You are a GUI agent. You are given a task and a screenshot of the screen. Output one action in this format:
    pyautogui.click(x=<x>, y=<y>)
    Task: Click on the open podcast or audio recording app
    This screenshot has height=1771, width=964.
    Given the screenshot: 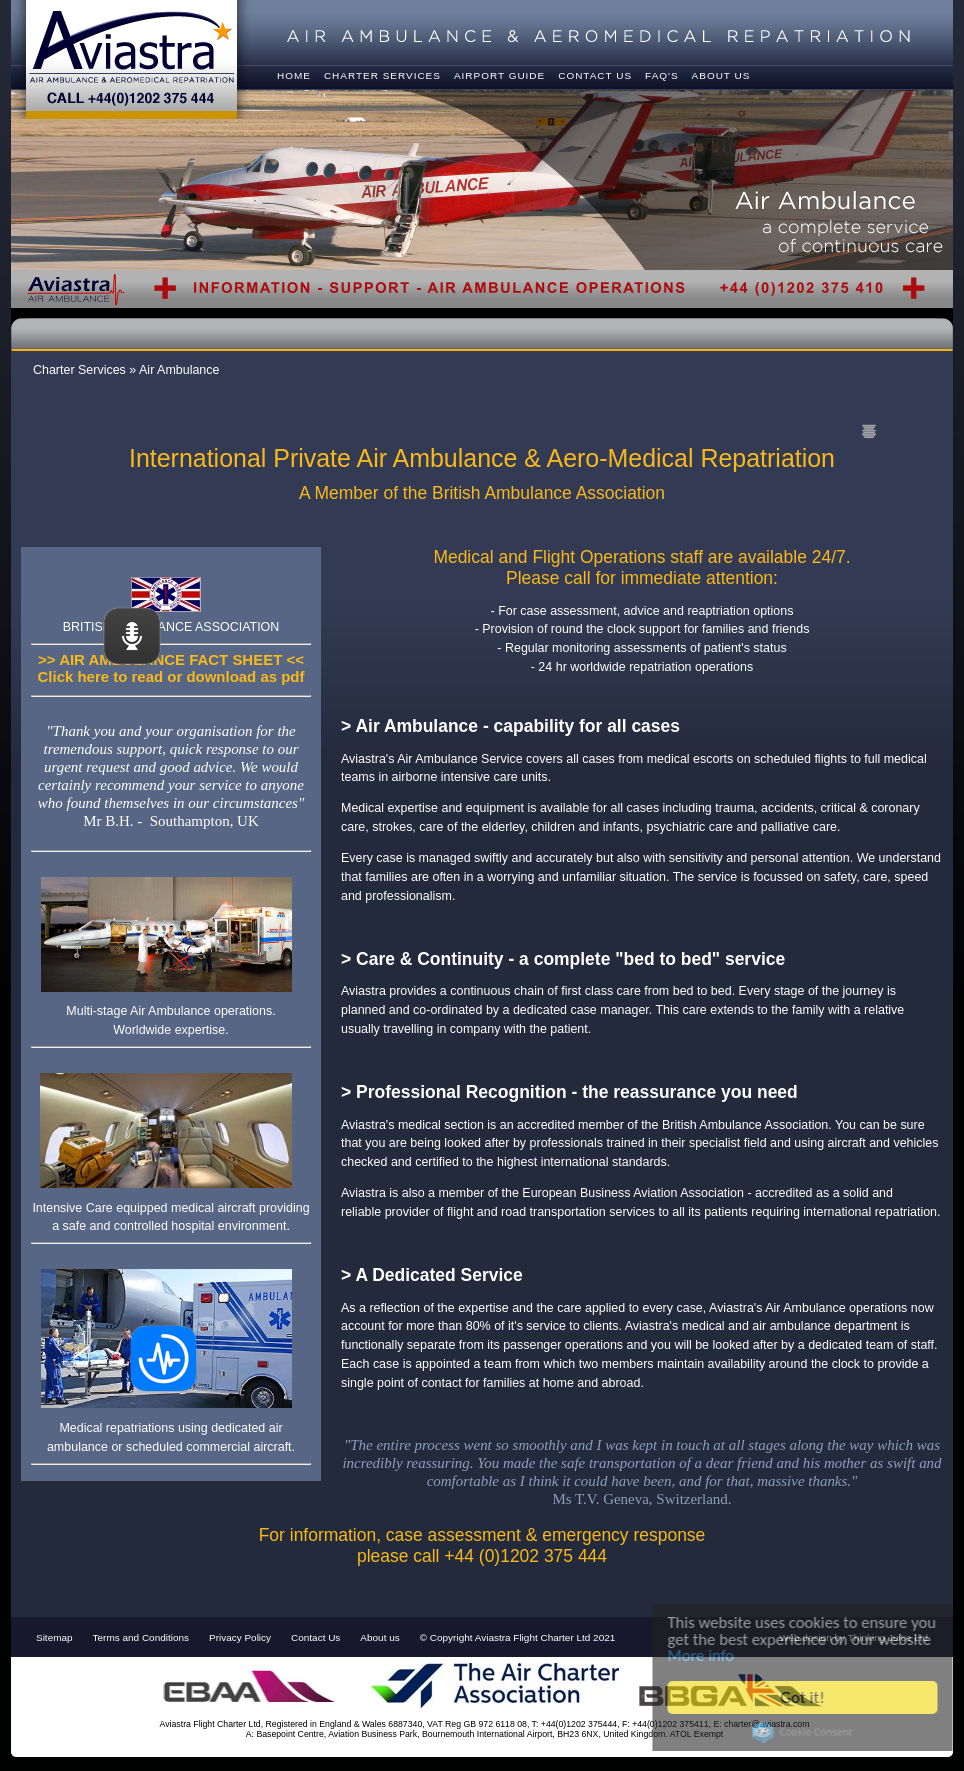 What is the action you would take?
    pyautogui.click(x=132, y=637)
    